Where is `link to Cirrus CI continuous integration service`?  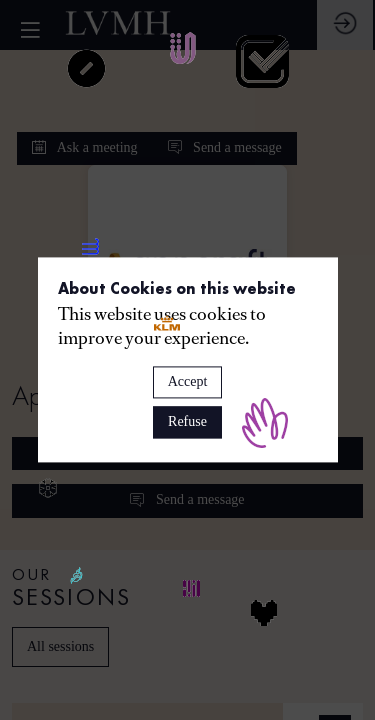
link to Cirrus CI continuous integration service is located at coordinates (90, 246).